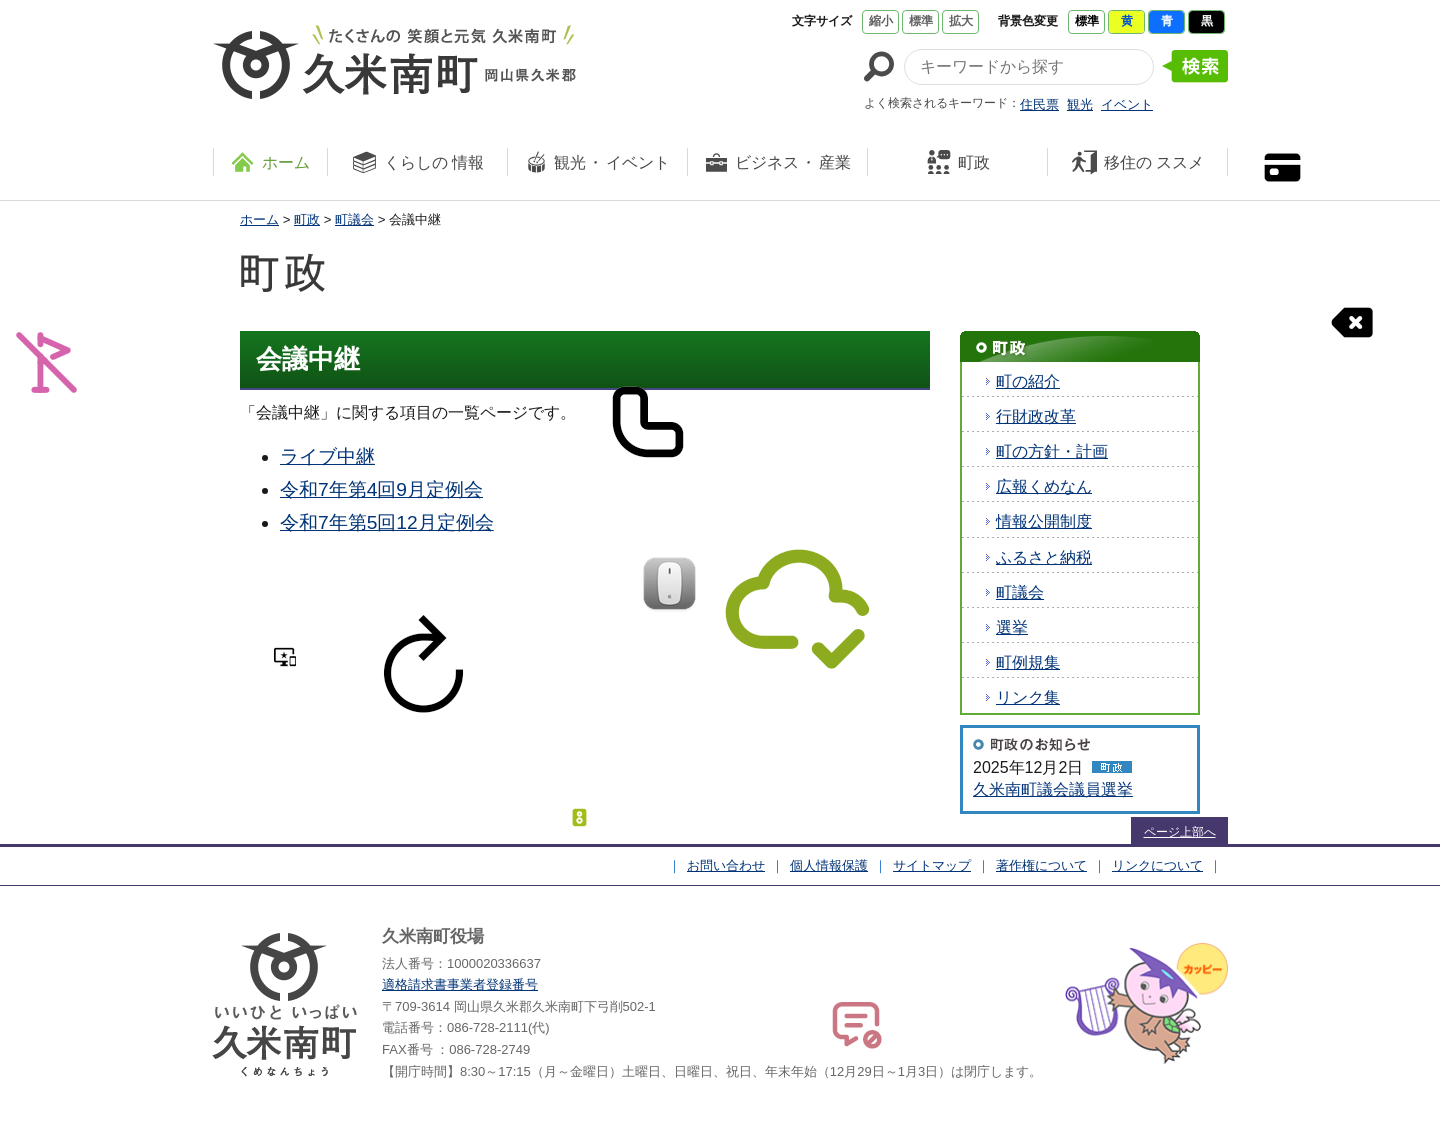 This screenshot has height=1124, width=1440. I want to click on join or merge elements with rounded corners, so click(648, 422).